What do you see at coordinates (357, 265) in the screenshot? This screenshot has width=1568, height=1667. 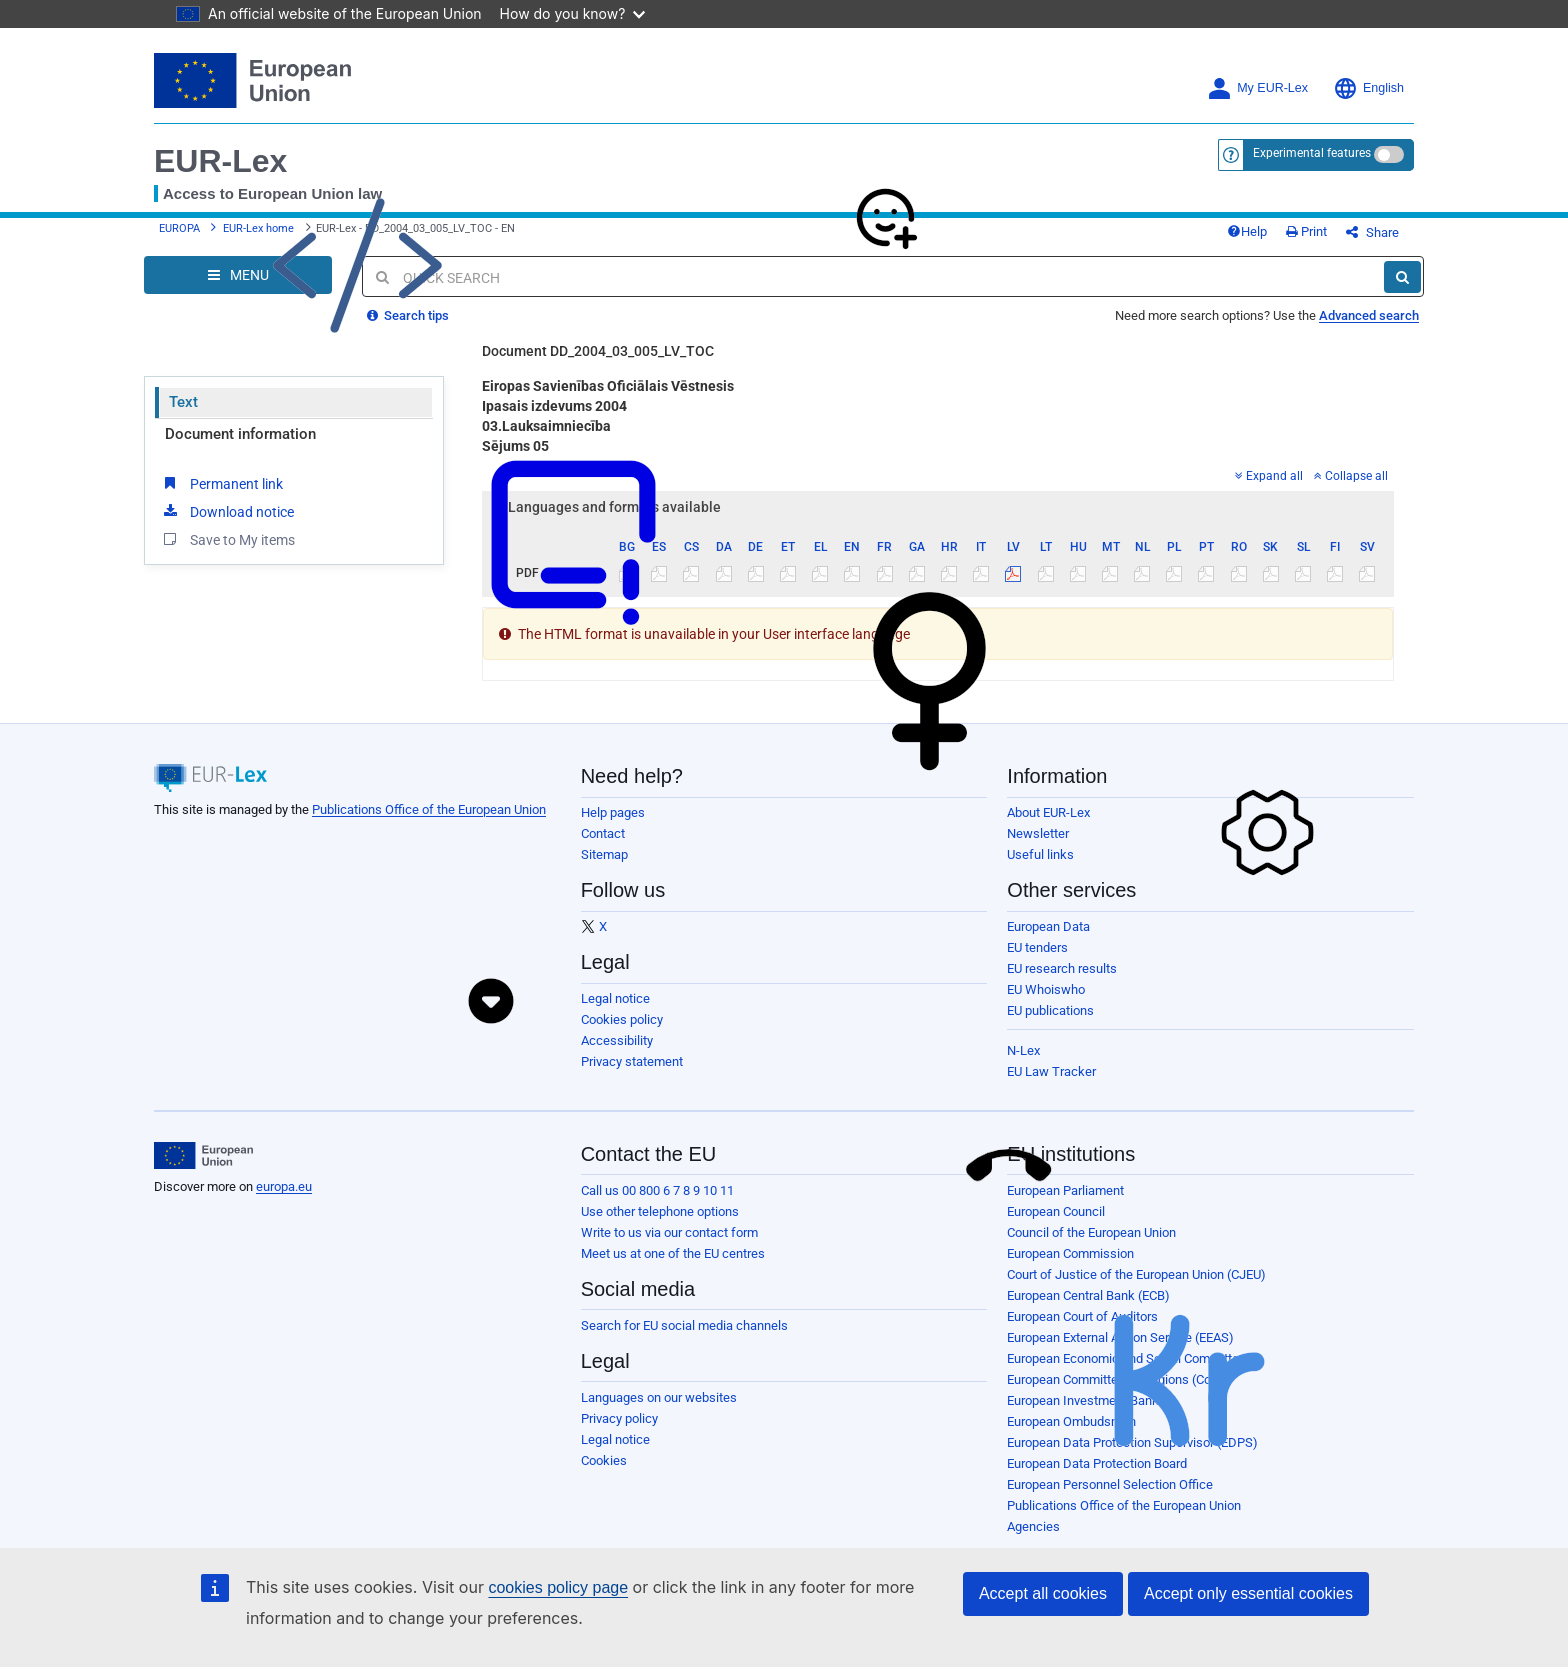 I see `view or edit source code` at bounding box center [357, 265].